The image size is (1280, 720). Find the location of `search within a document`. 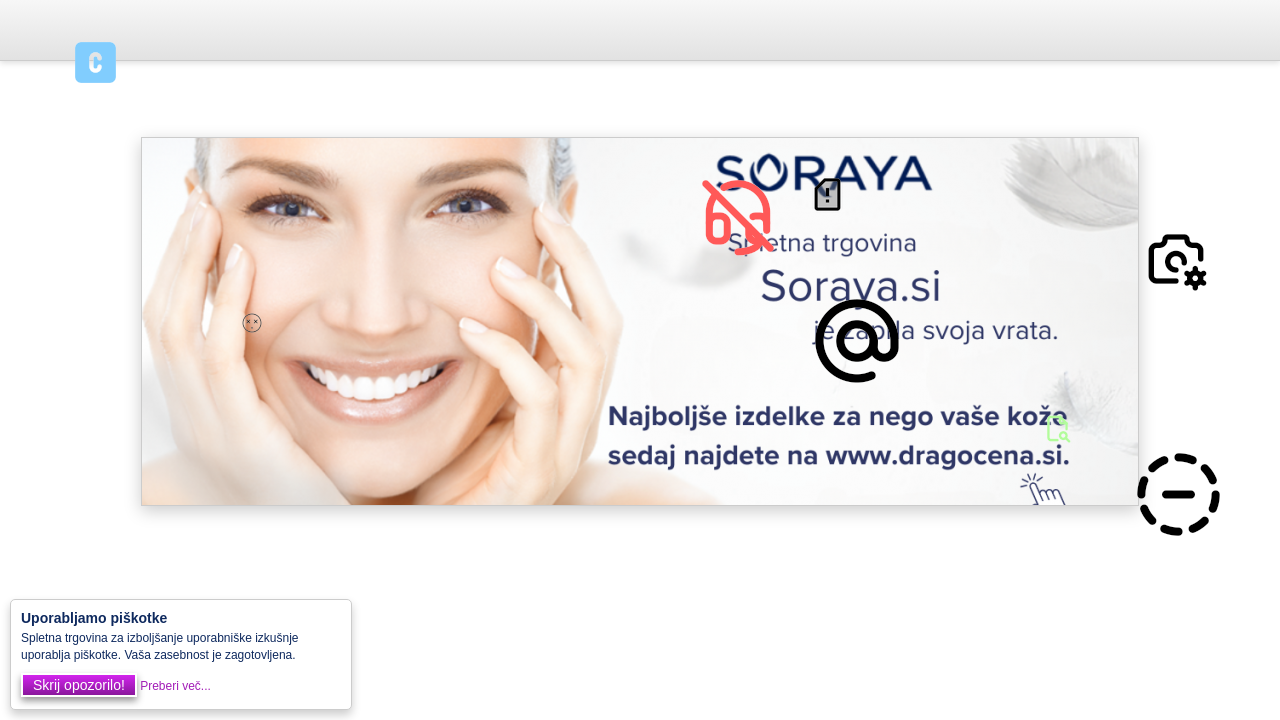

search within a document is located at coordinates (1057, 428).